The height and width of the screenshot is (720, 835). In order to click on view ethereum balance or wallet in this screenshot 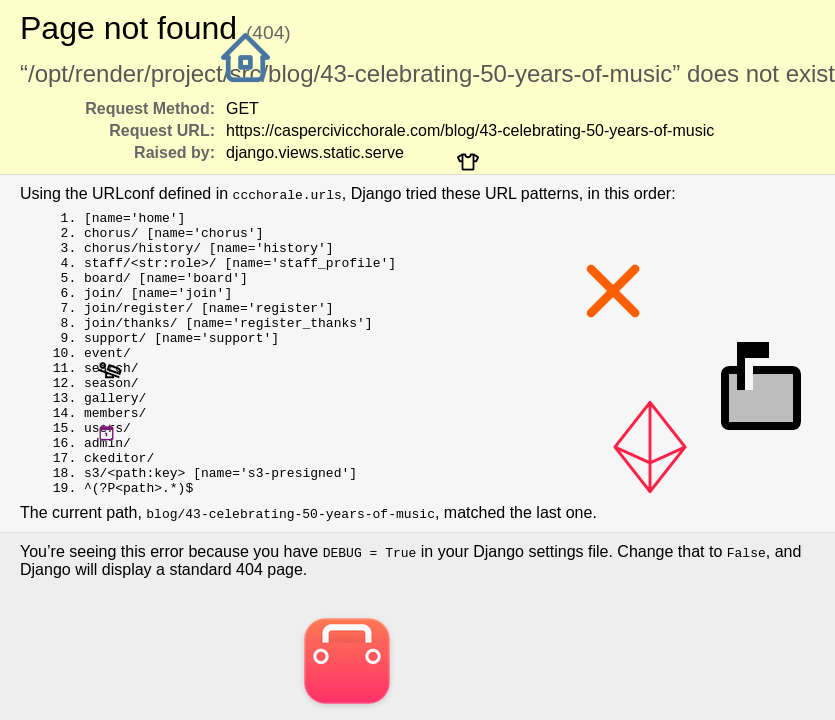, I will do `click(650, 447)`.